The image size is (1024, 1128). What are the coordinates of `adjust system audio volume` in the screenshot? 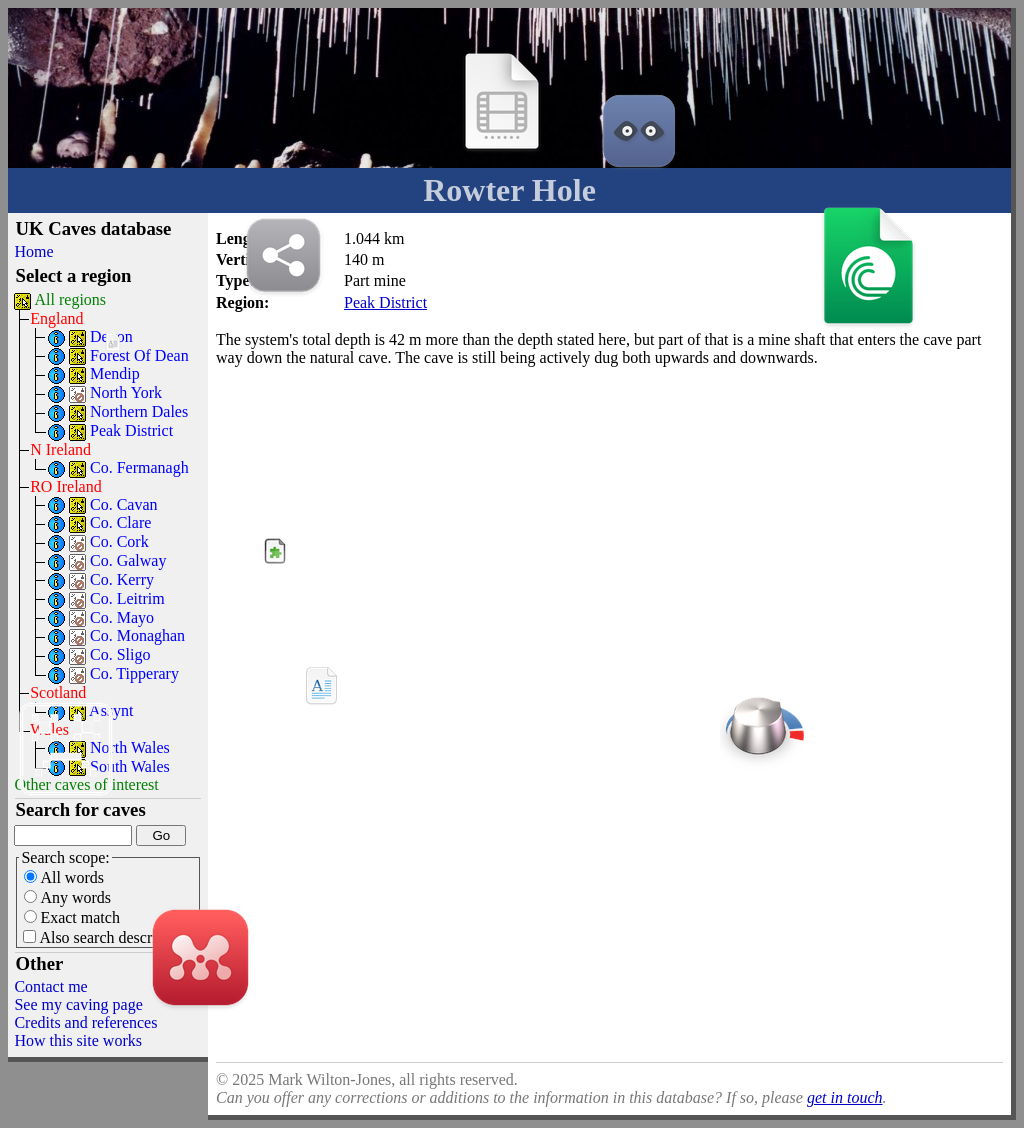 It's located at (764, 727).